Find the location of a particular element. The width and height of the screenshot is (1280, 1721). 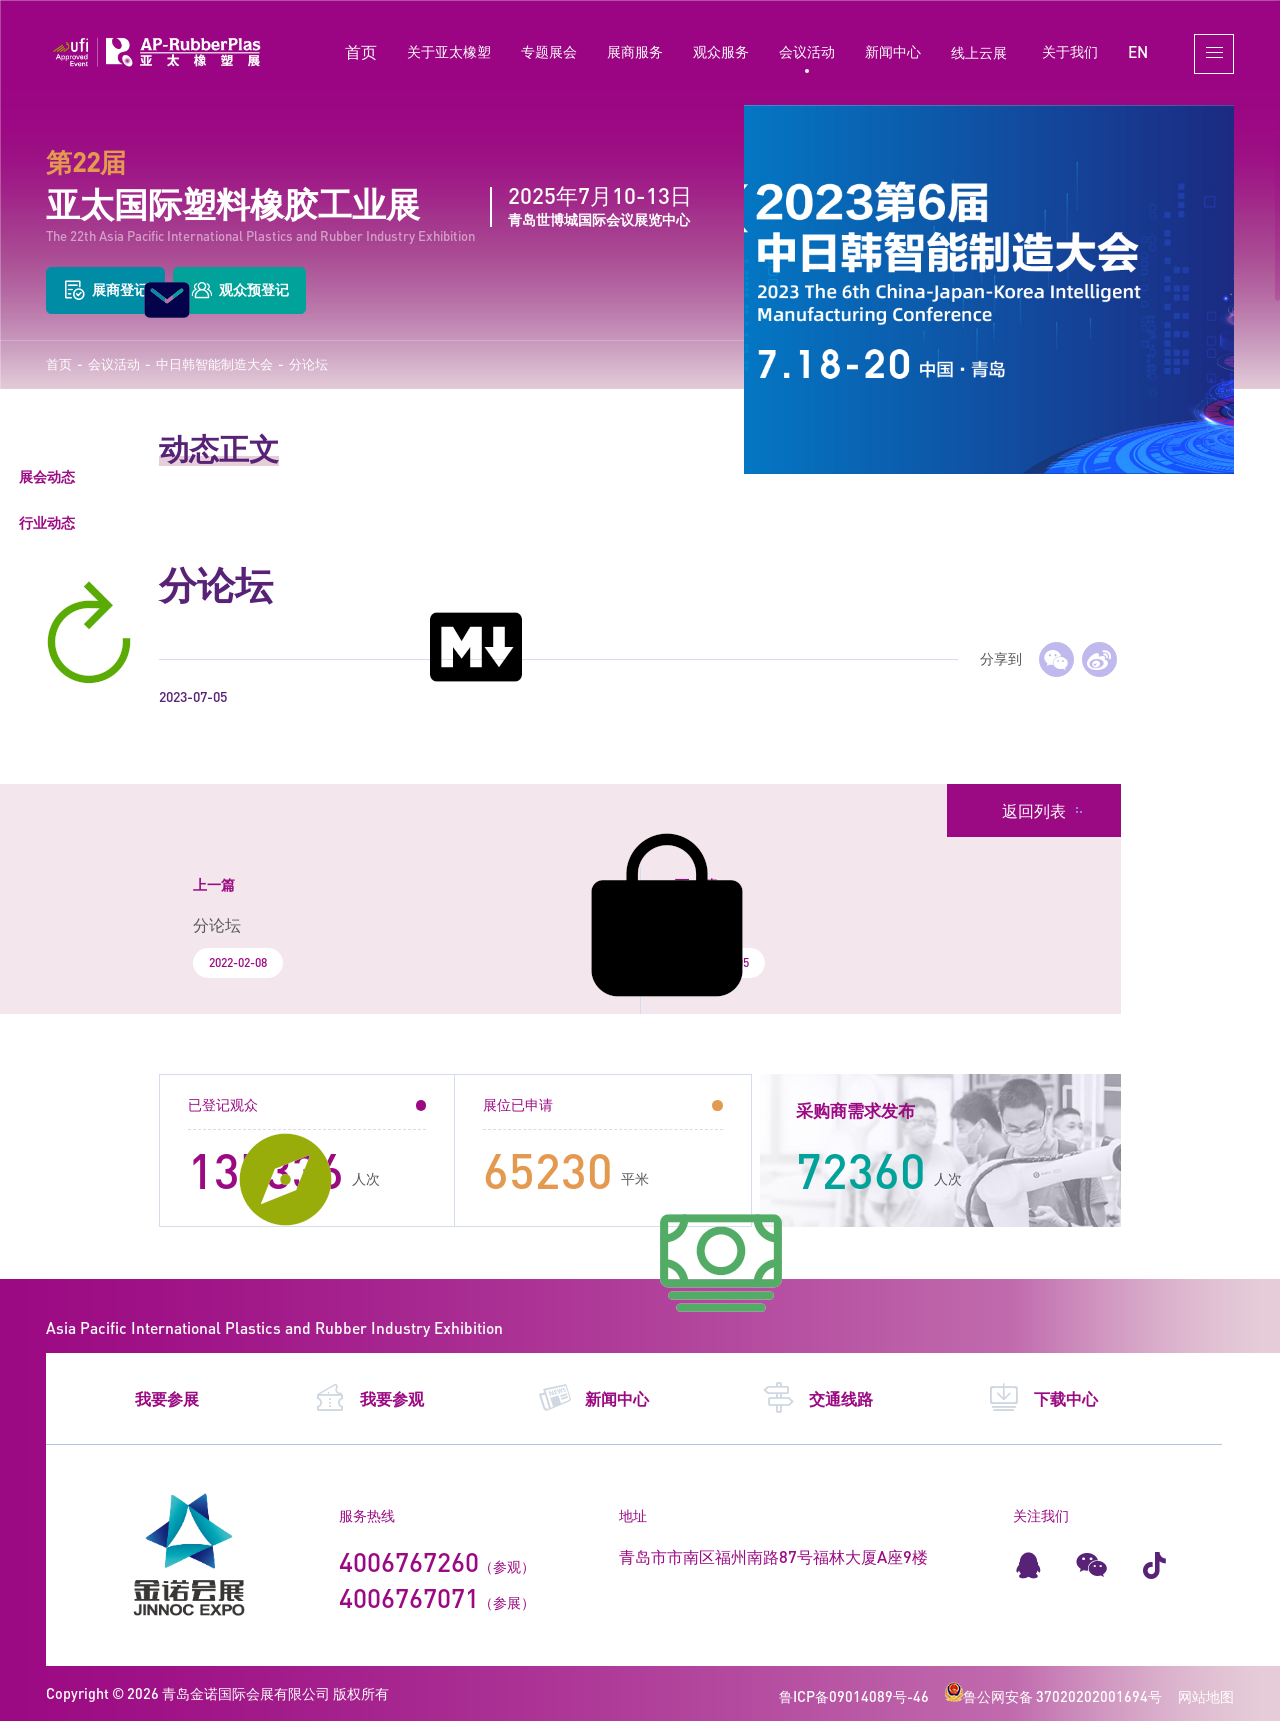

view your shopping bag is located at coordinates (667, 915).